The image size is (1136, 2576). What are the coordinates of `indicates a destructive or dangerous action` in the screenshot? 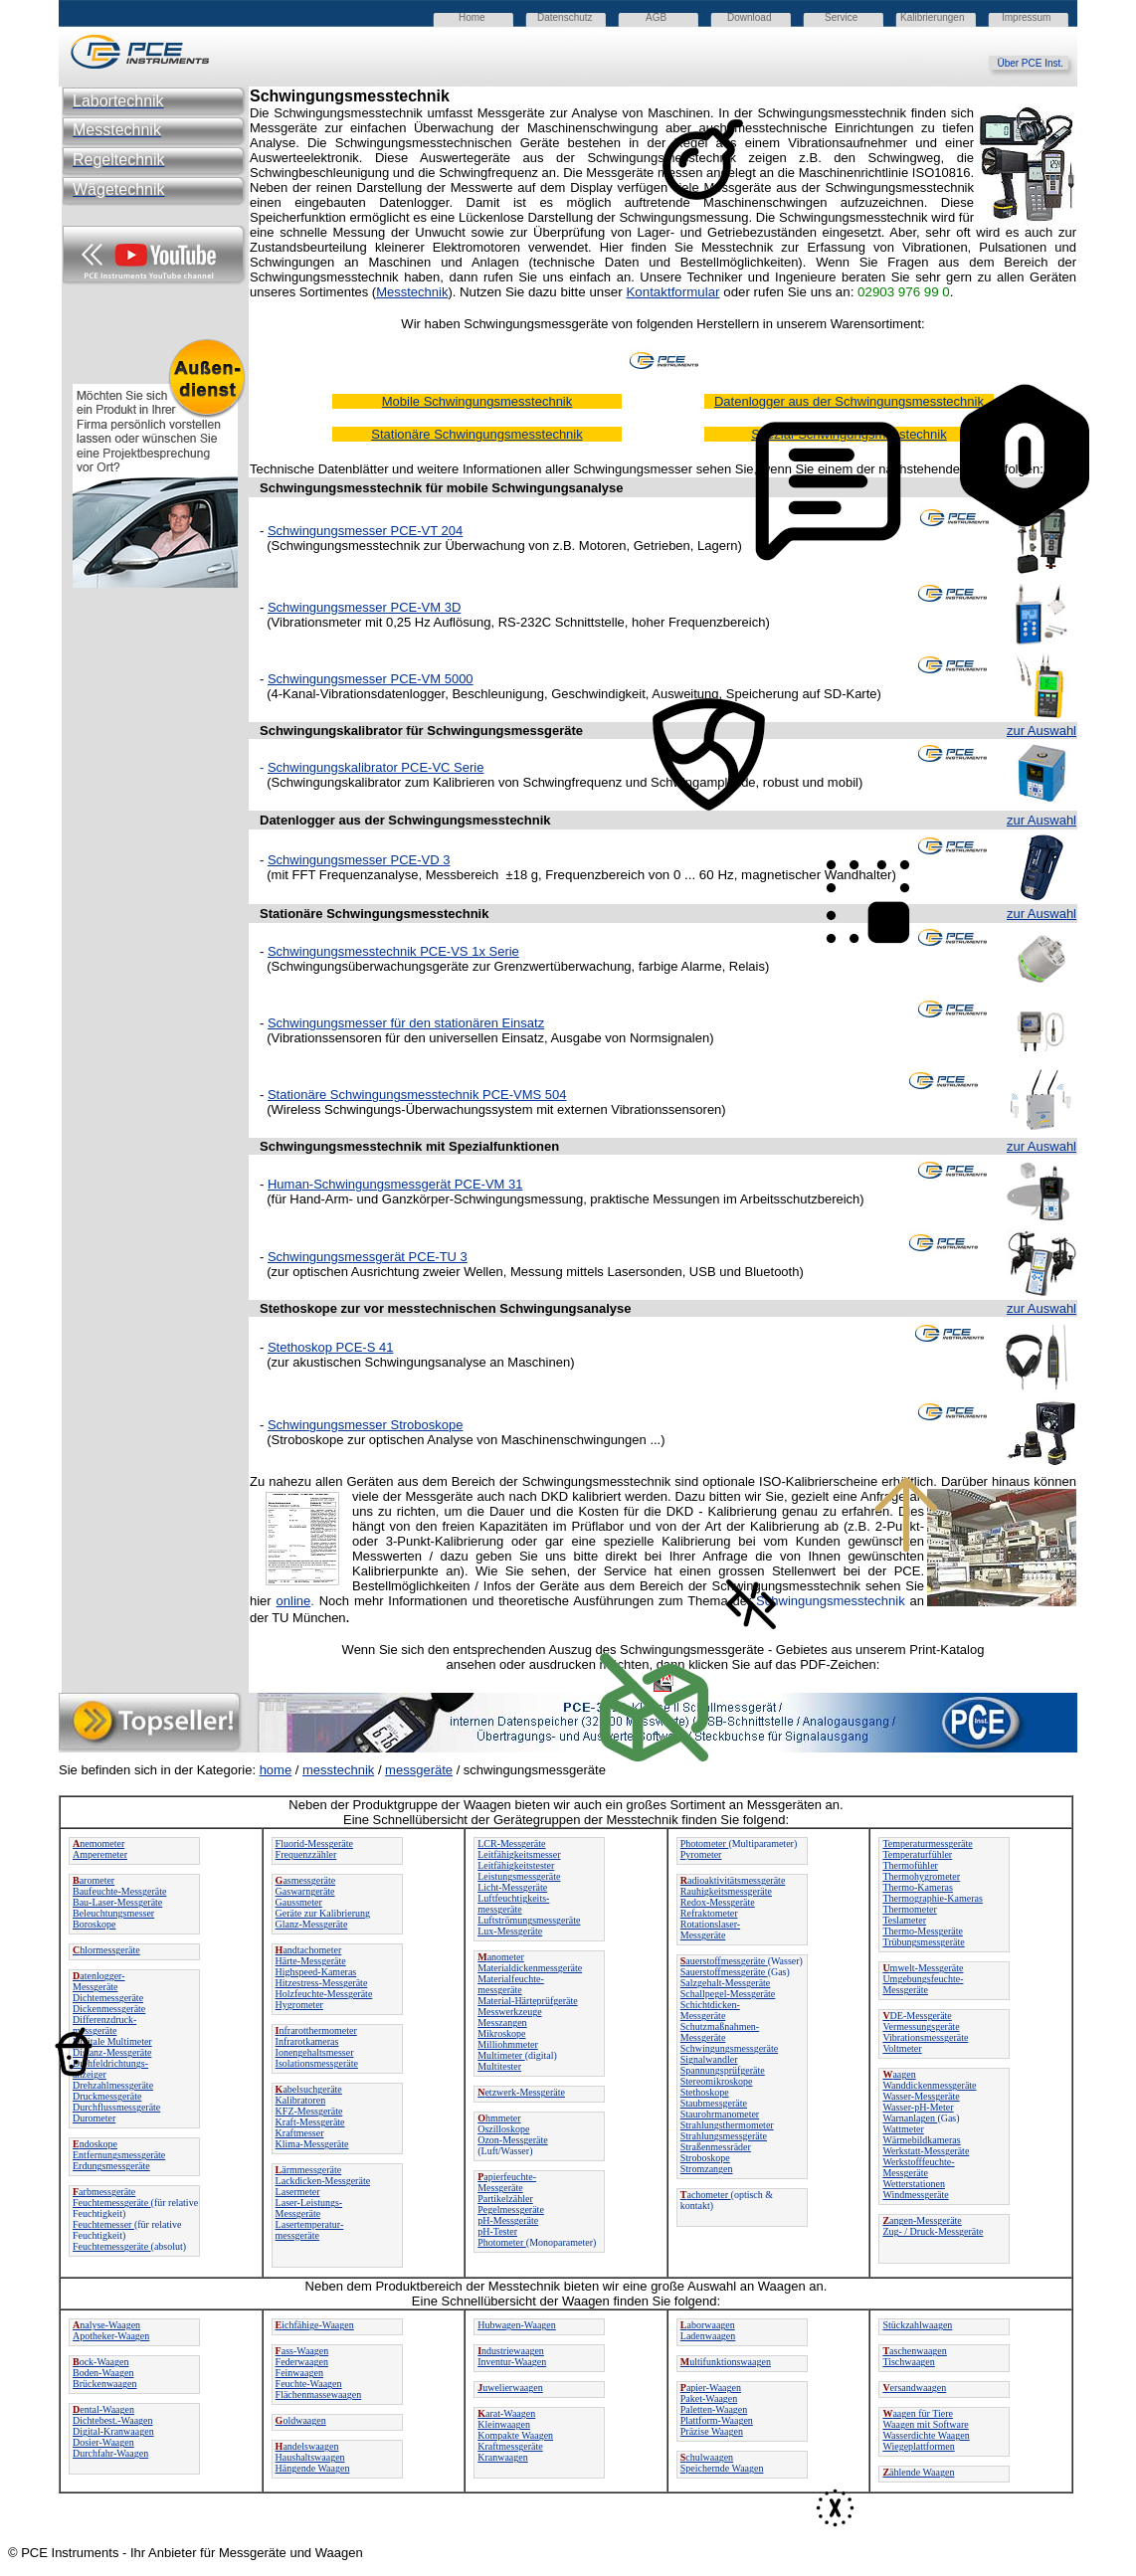 It's located at (702, 159).